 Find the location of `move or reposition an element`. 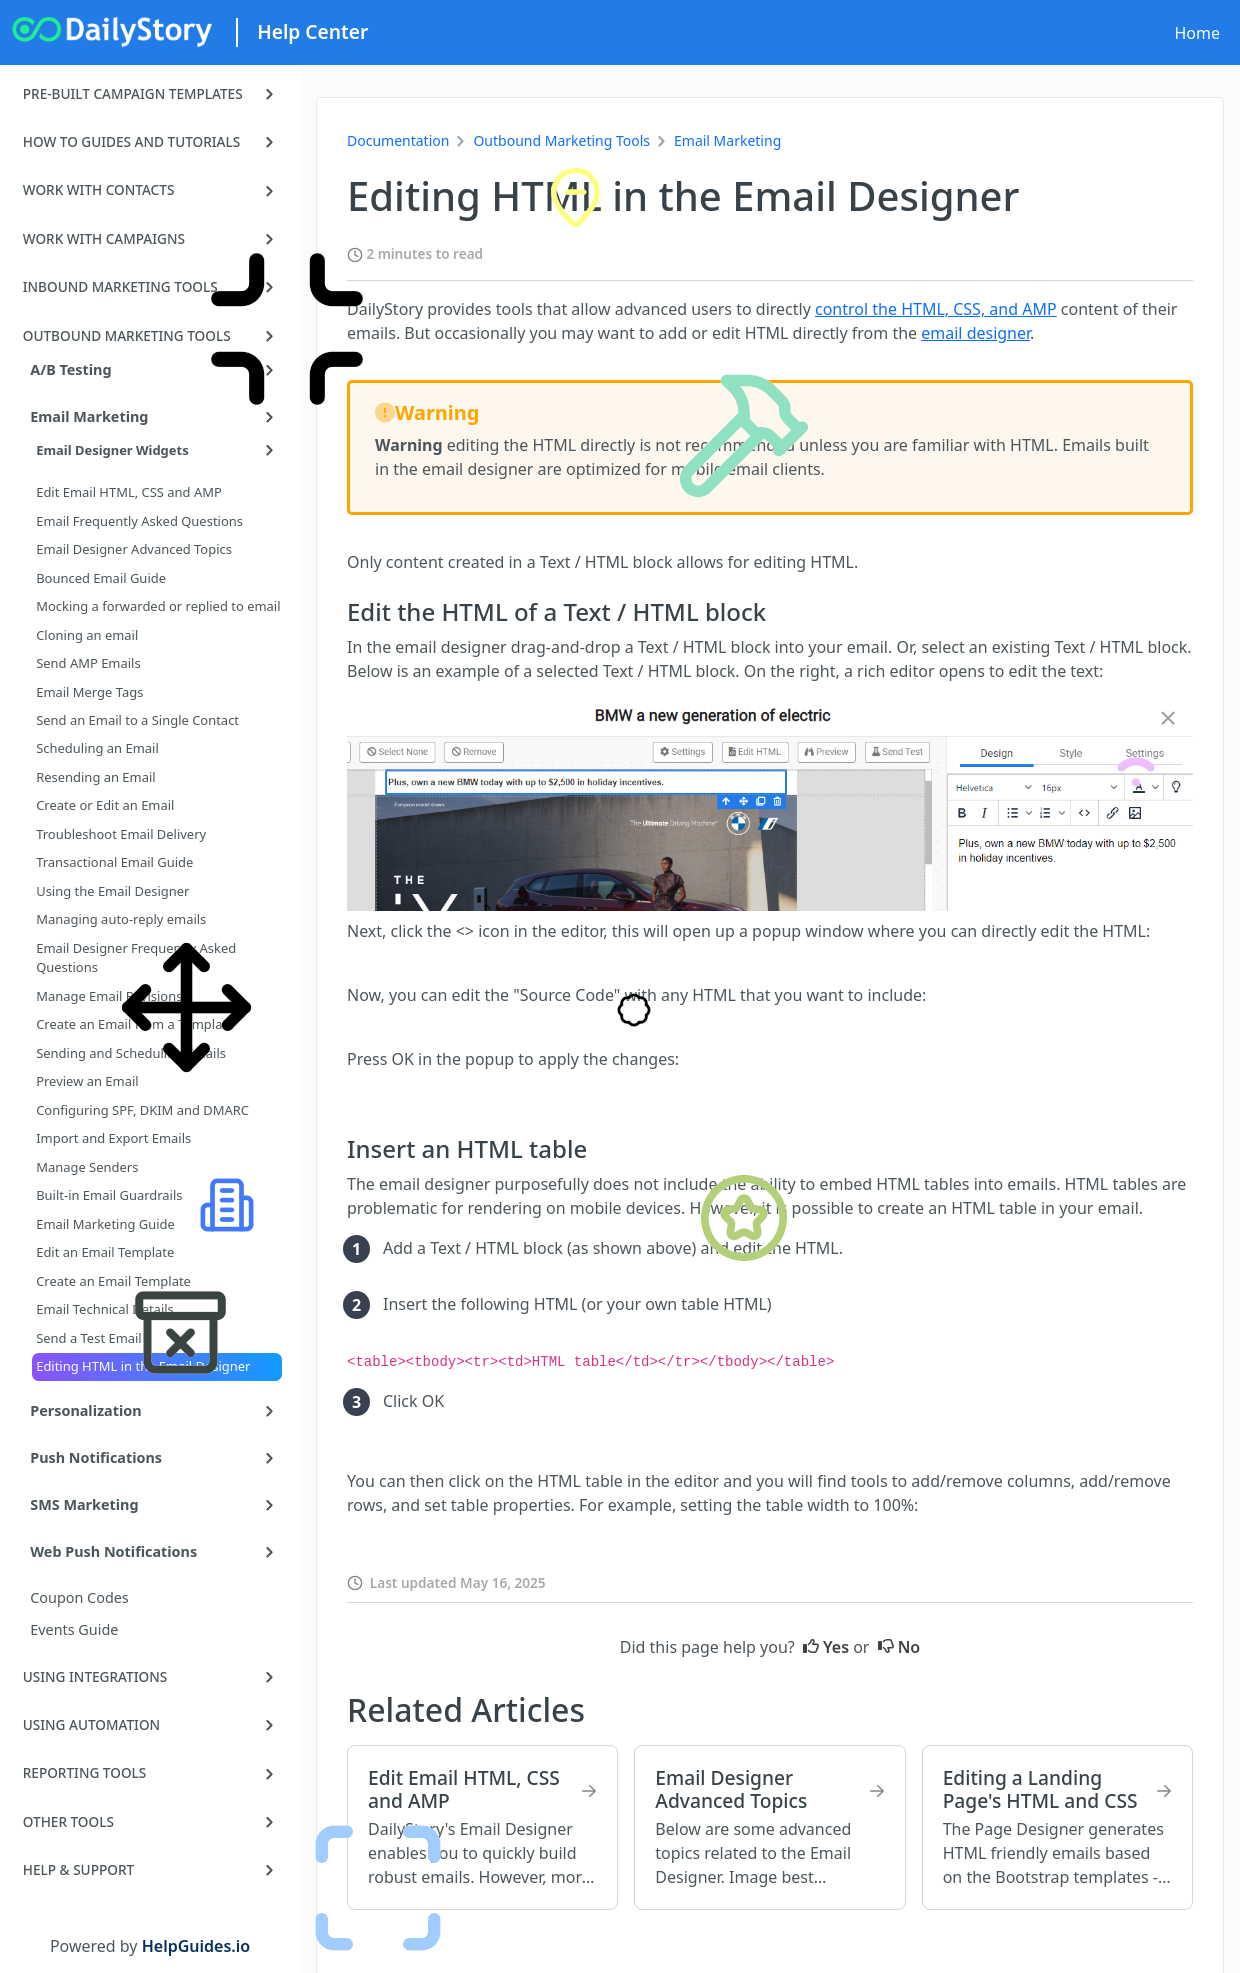

move or reposition an element is located at coordinates (186, 1007).